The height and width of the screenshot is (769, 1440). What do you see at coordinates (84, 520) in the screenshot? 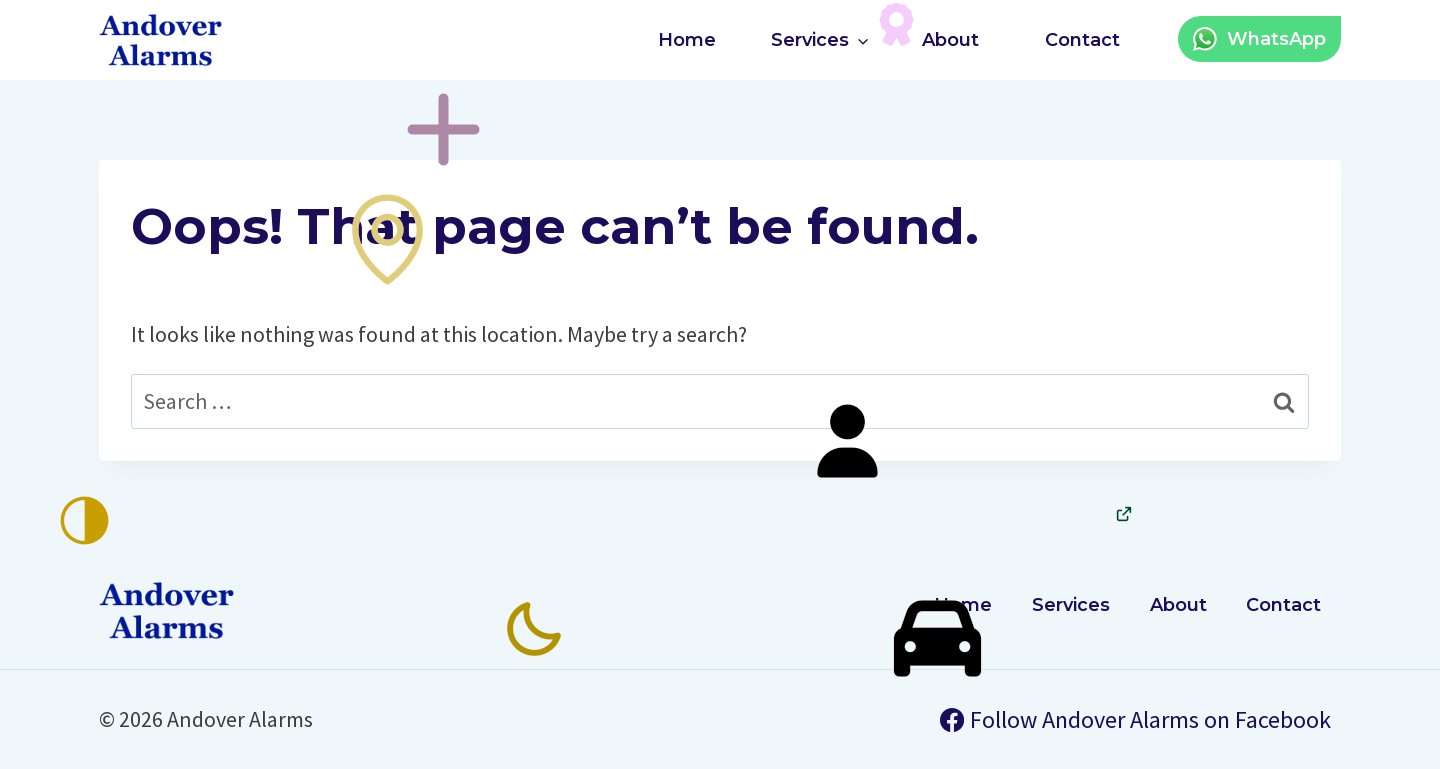
I see `toggle between light and dark mode` at bounding box center [84, 520].